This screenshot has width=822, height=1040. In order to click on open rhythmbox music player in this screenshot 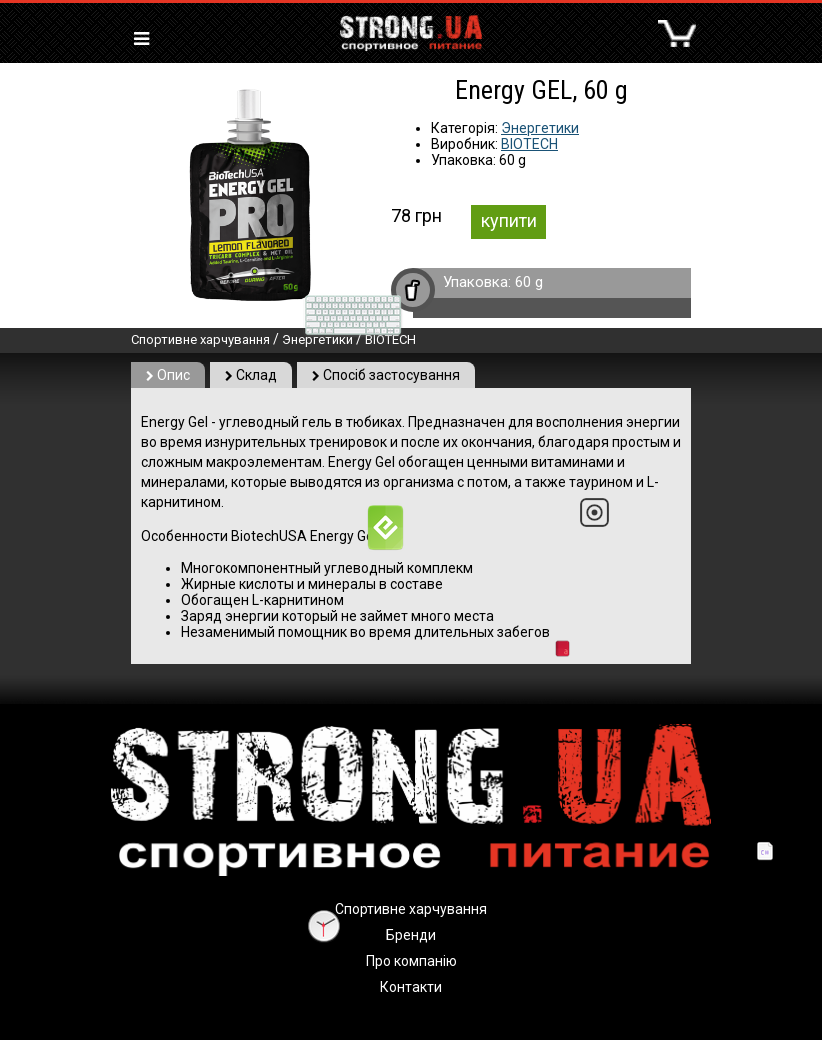, I will do `click(594, 512)`.